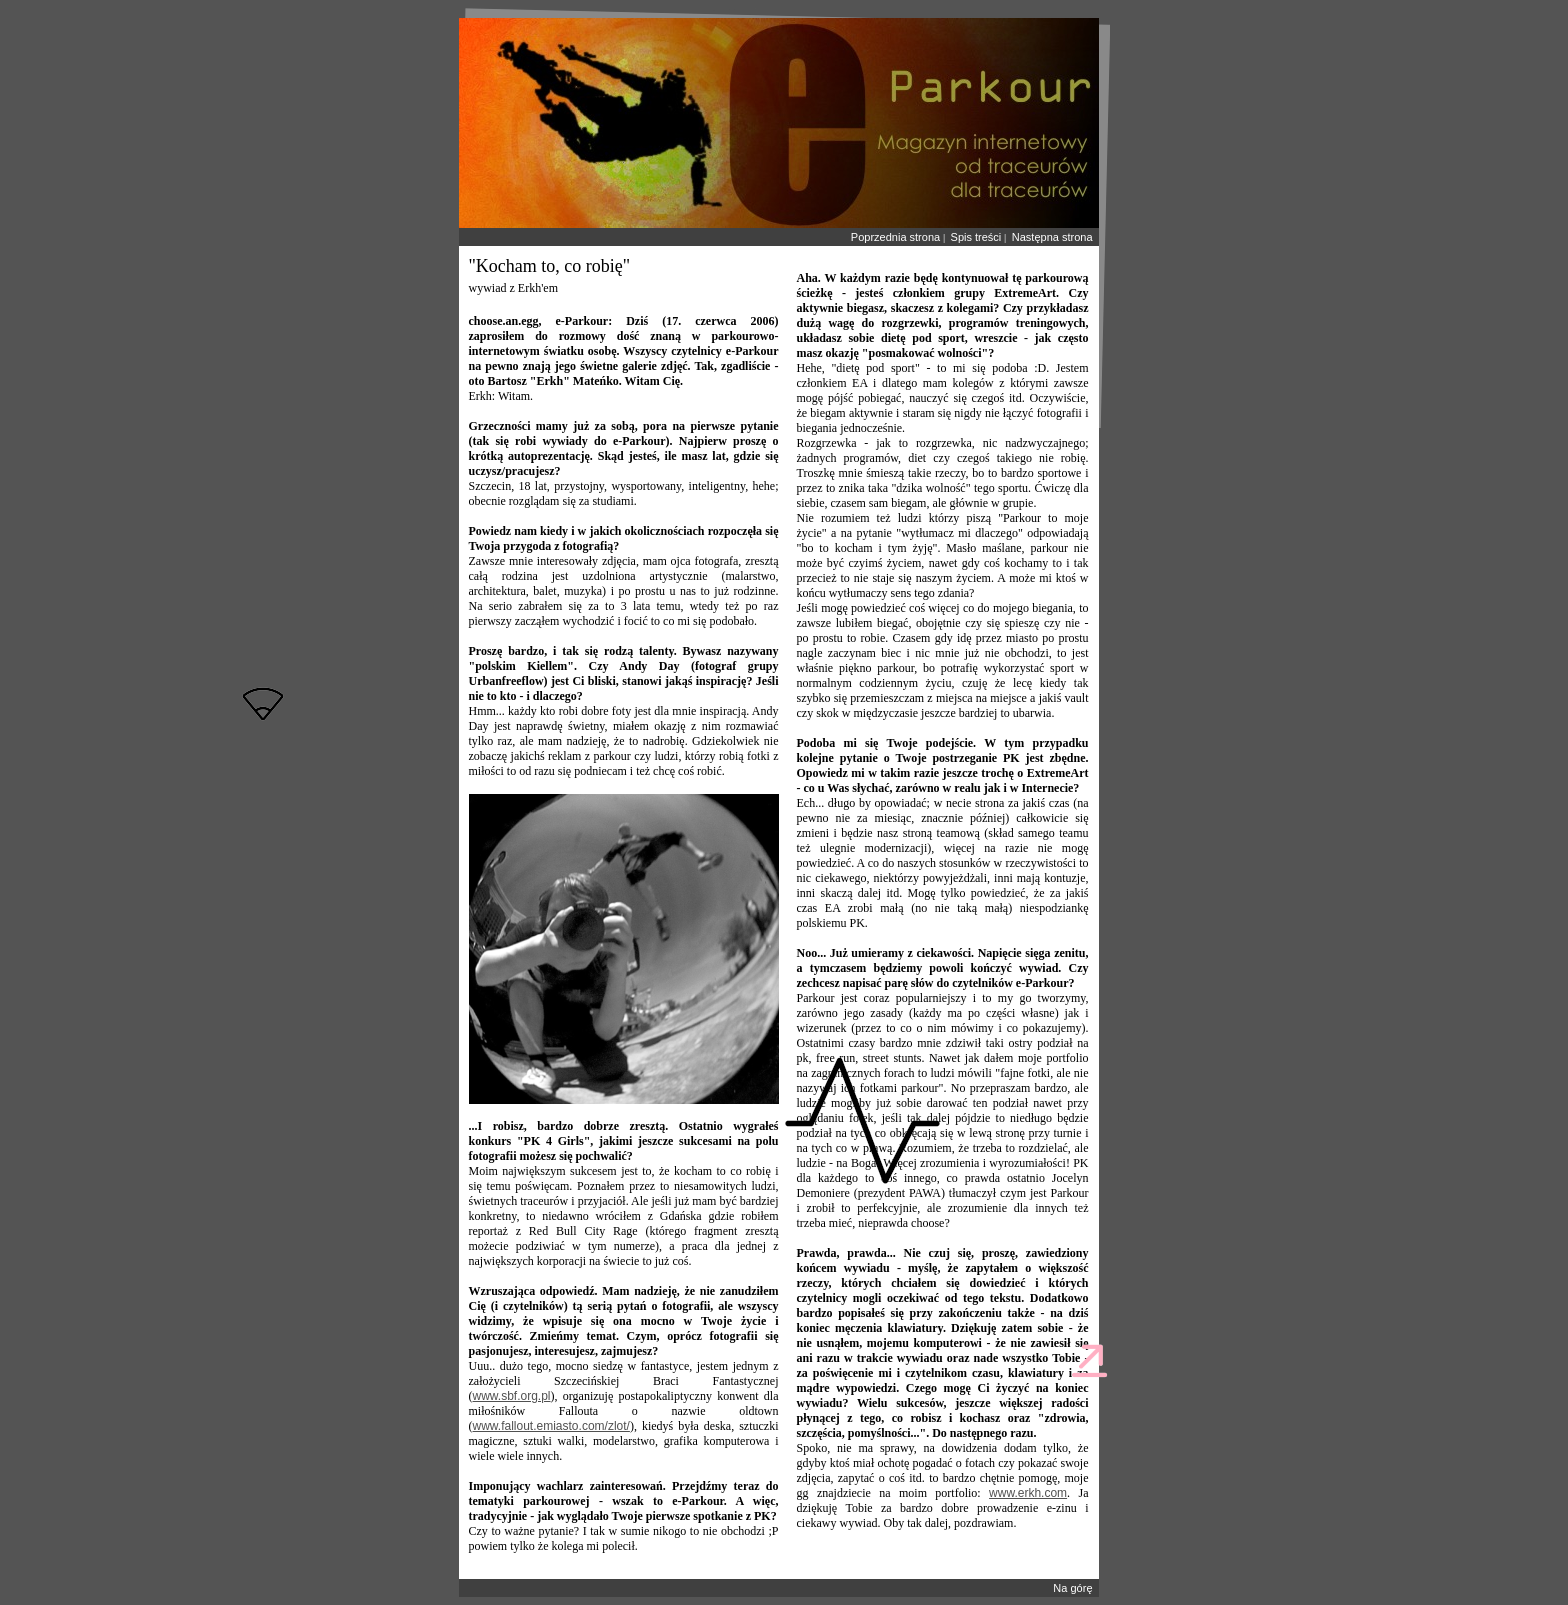 Image resolution: width=1568 pixels, height=1605 pixels. I want to click on indicates weak wifi signal strength, so click(263, 704).